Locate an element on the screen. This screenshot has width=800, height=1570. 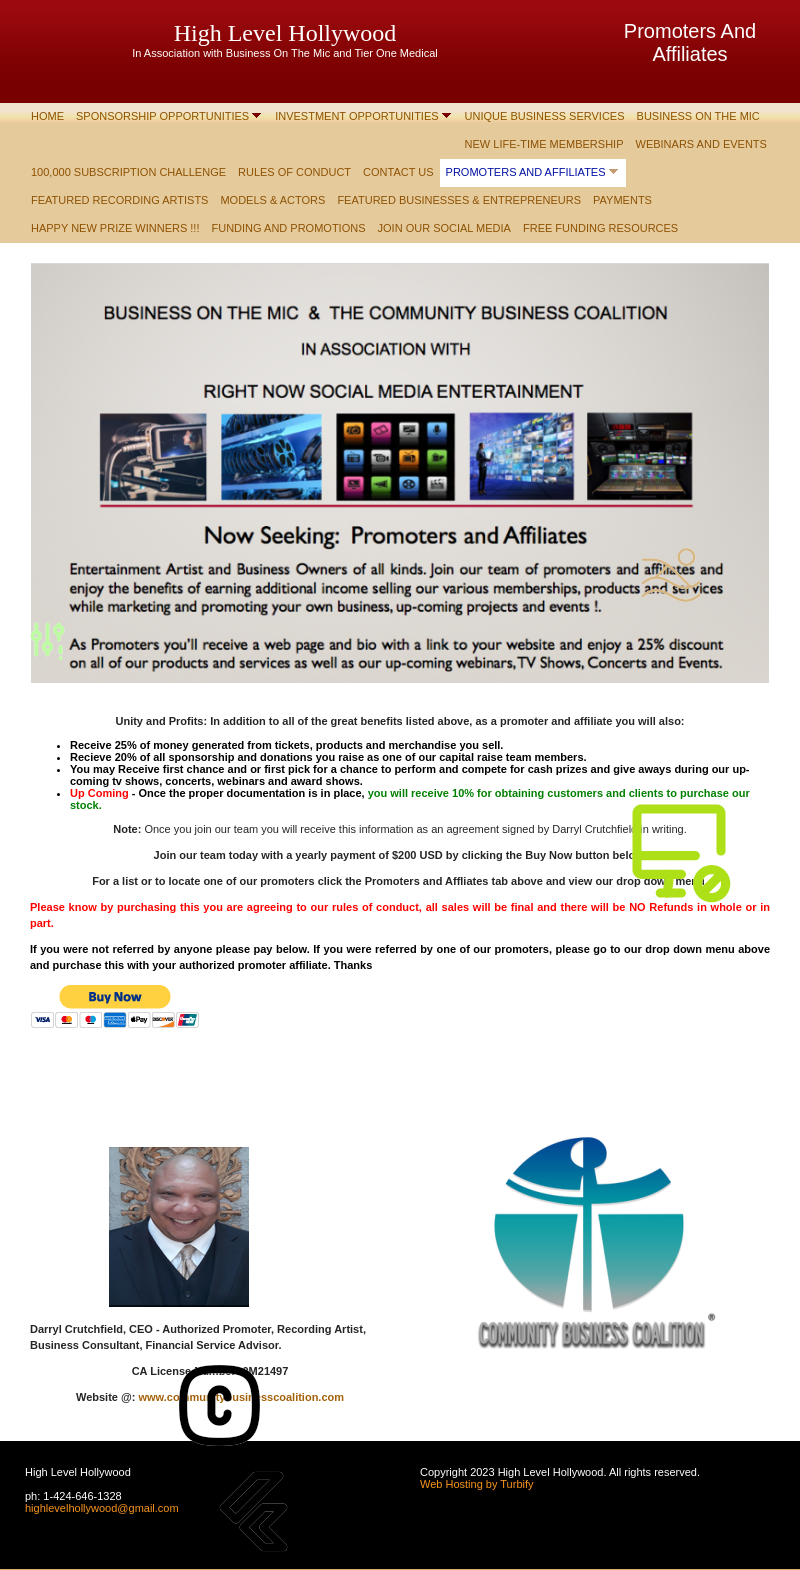
cancel or disconnect from desktop computer is located at coordinates (679, 851).